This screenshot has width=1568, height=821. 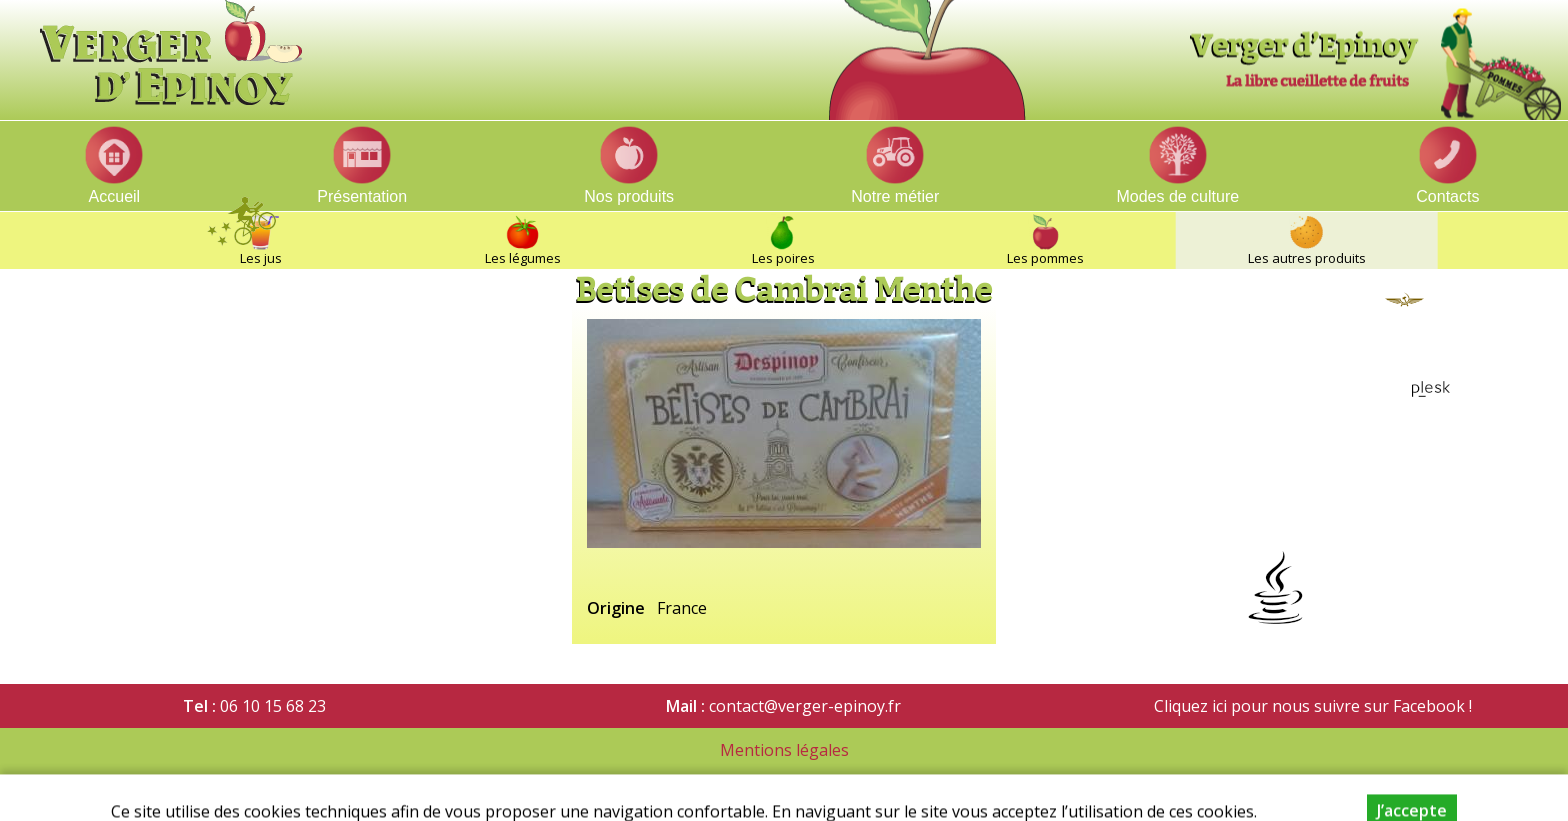 I want to click on open the Postmates delivery app, so click(x=241, y=221).